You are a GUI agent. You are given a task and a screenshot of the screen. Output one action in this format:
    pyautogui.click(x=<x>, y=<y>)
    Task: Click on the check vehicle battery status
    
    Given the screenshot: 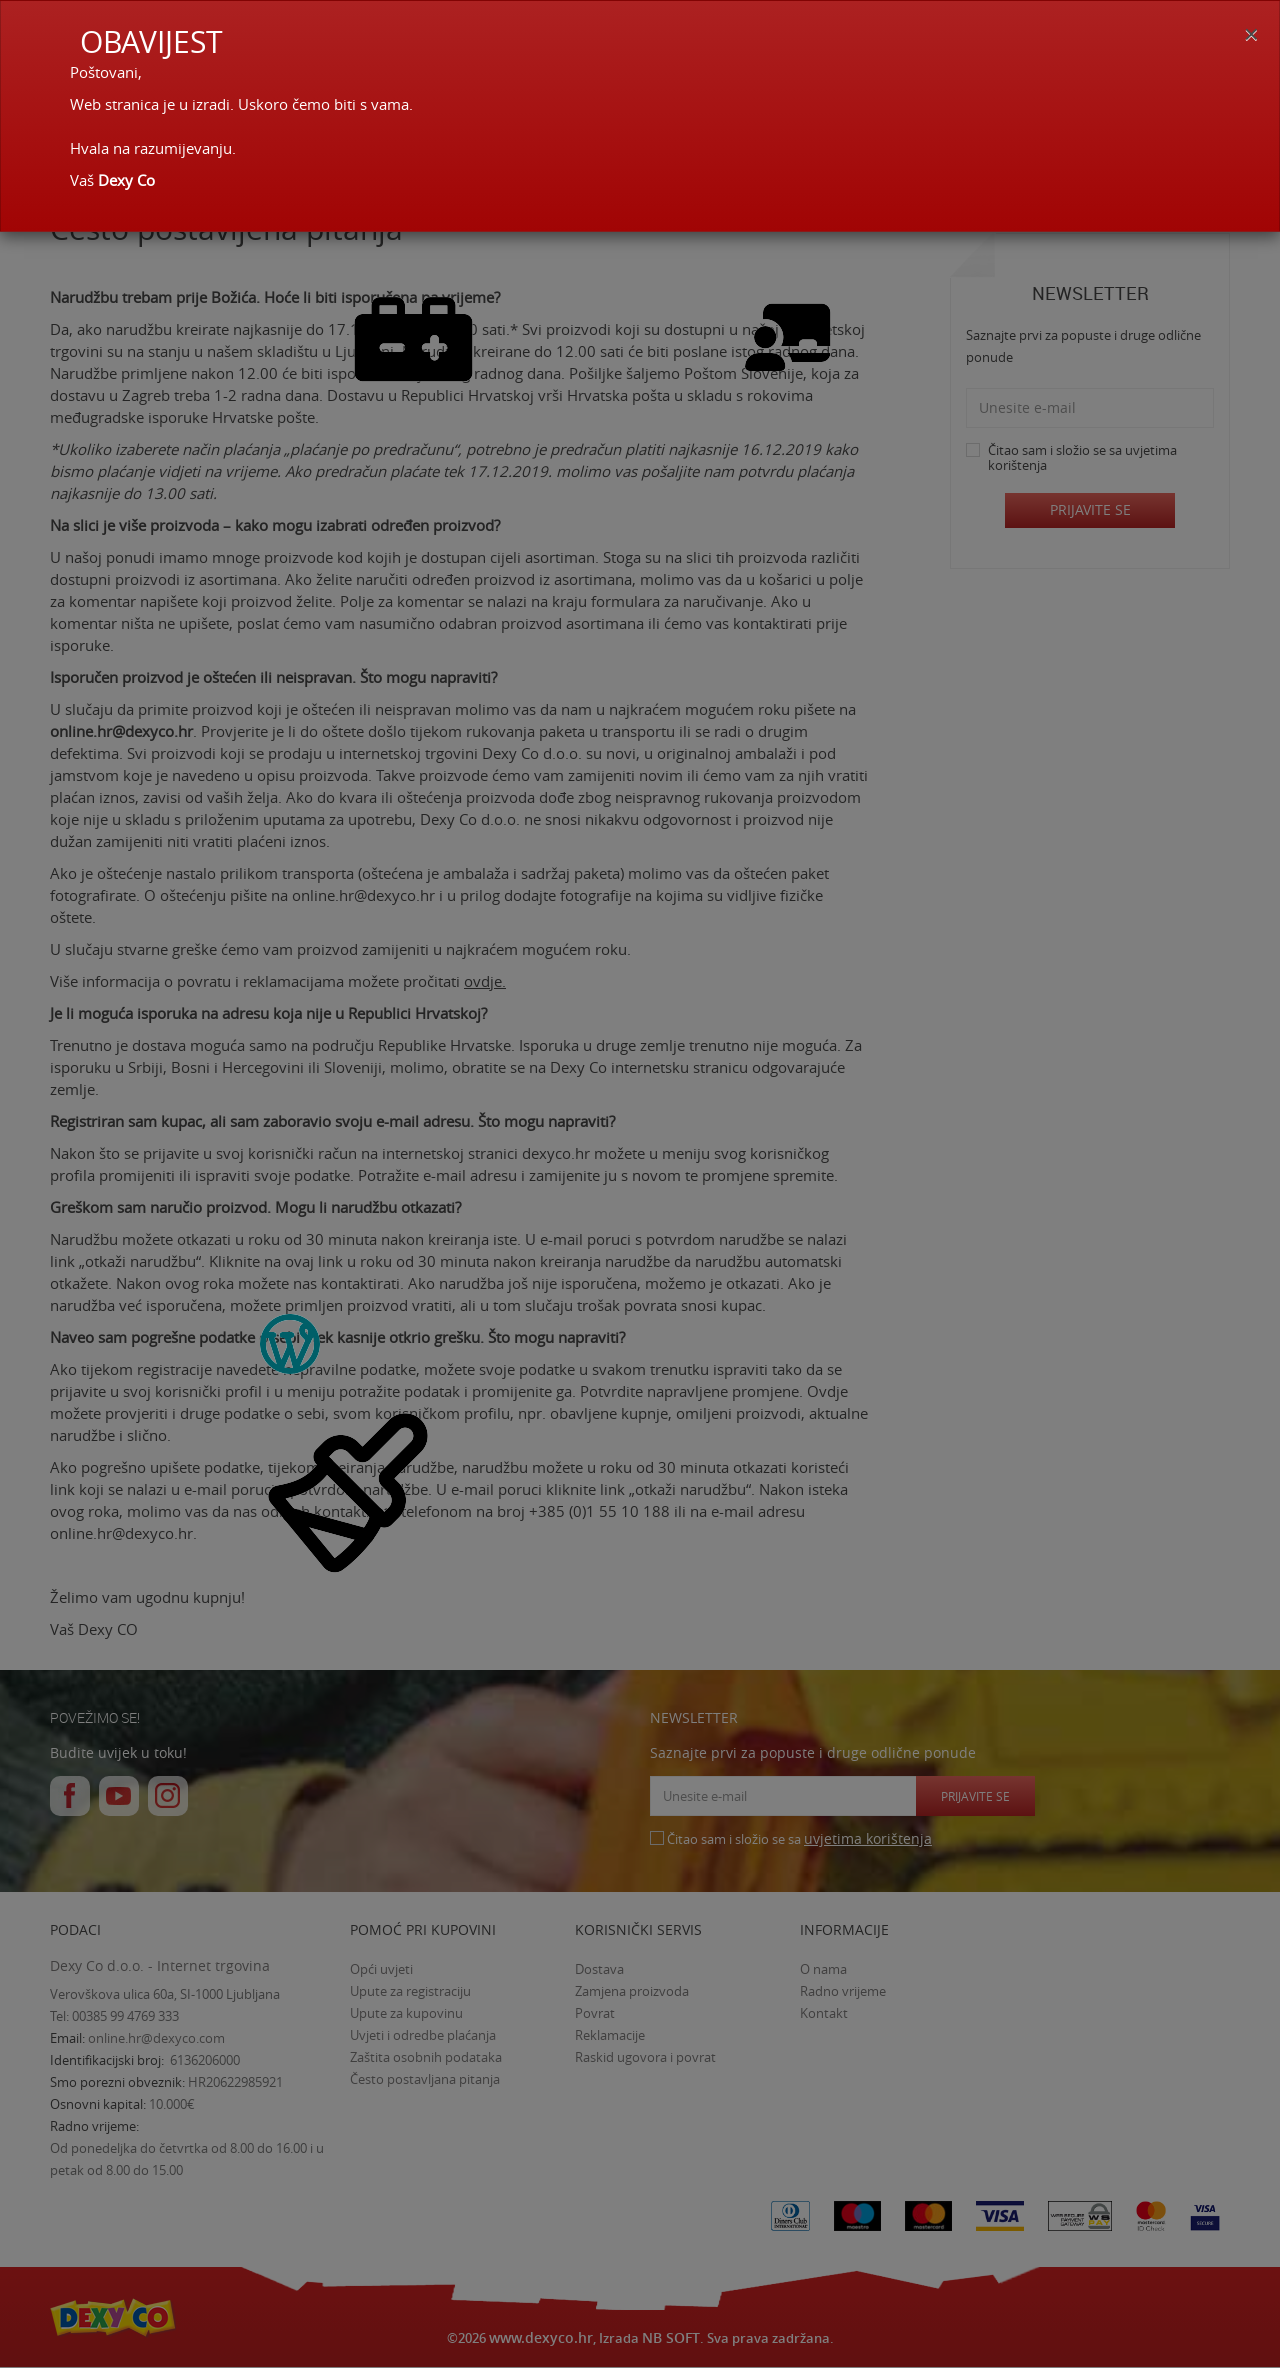 What is the action you would take?
    pyautogui.click(x=413, y=343)
    